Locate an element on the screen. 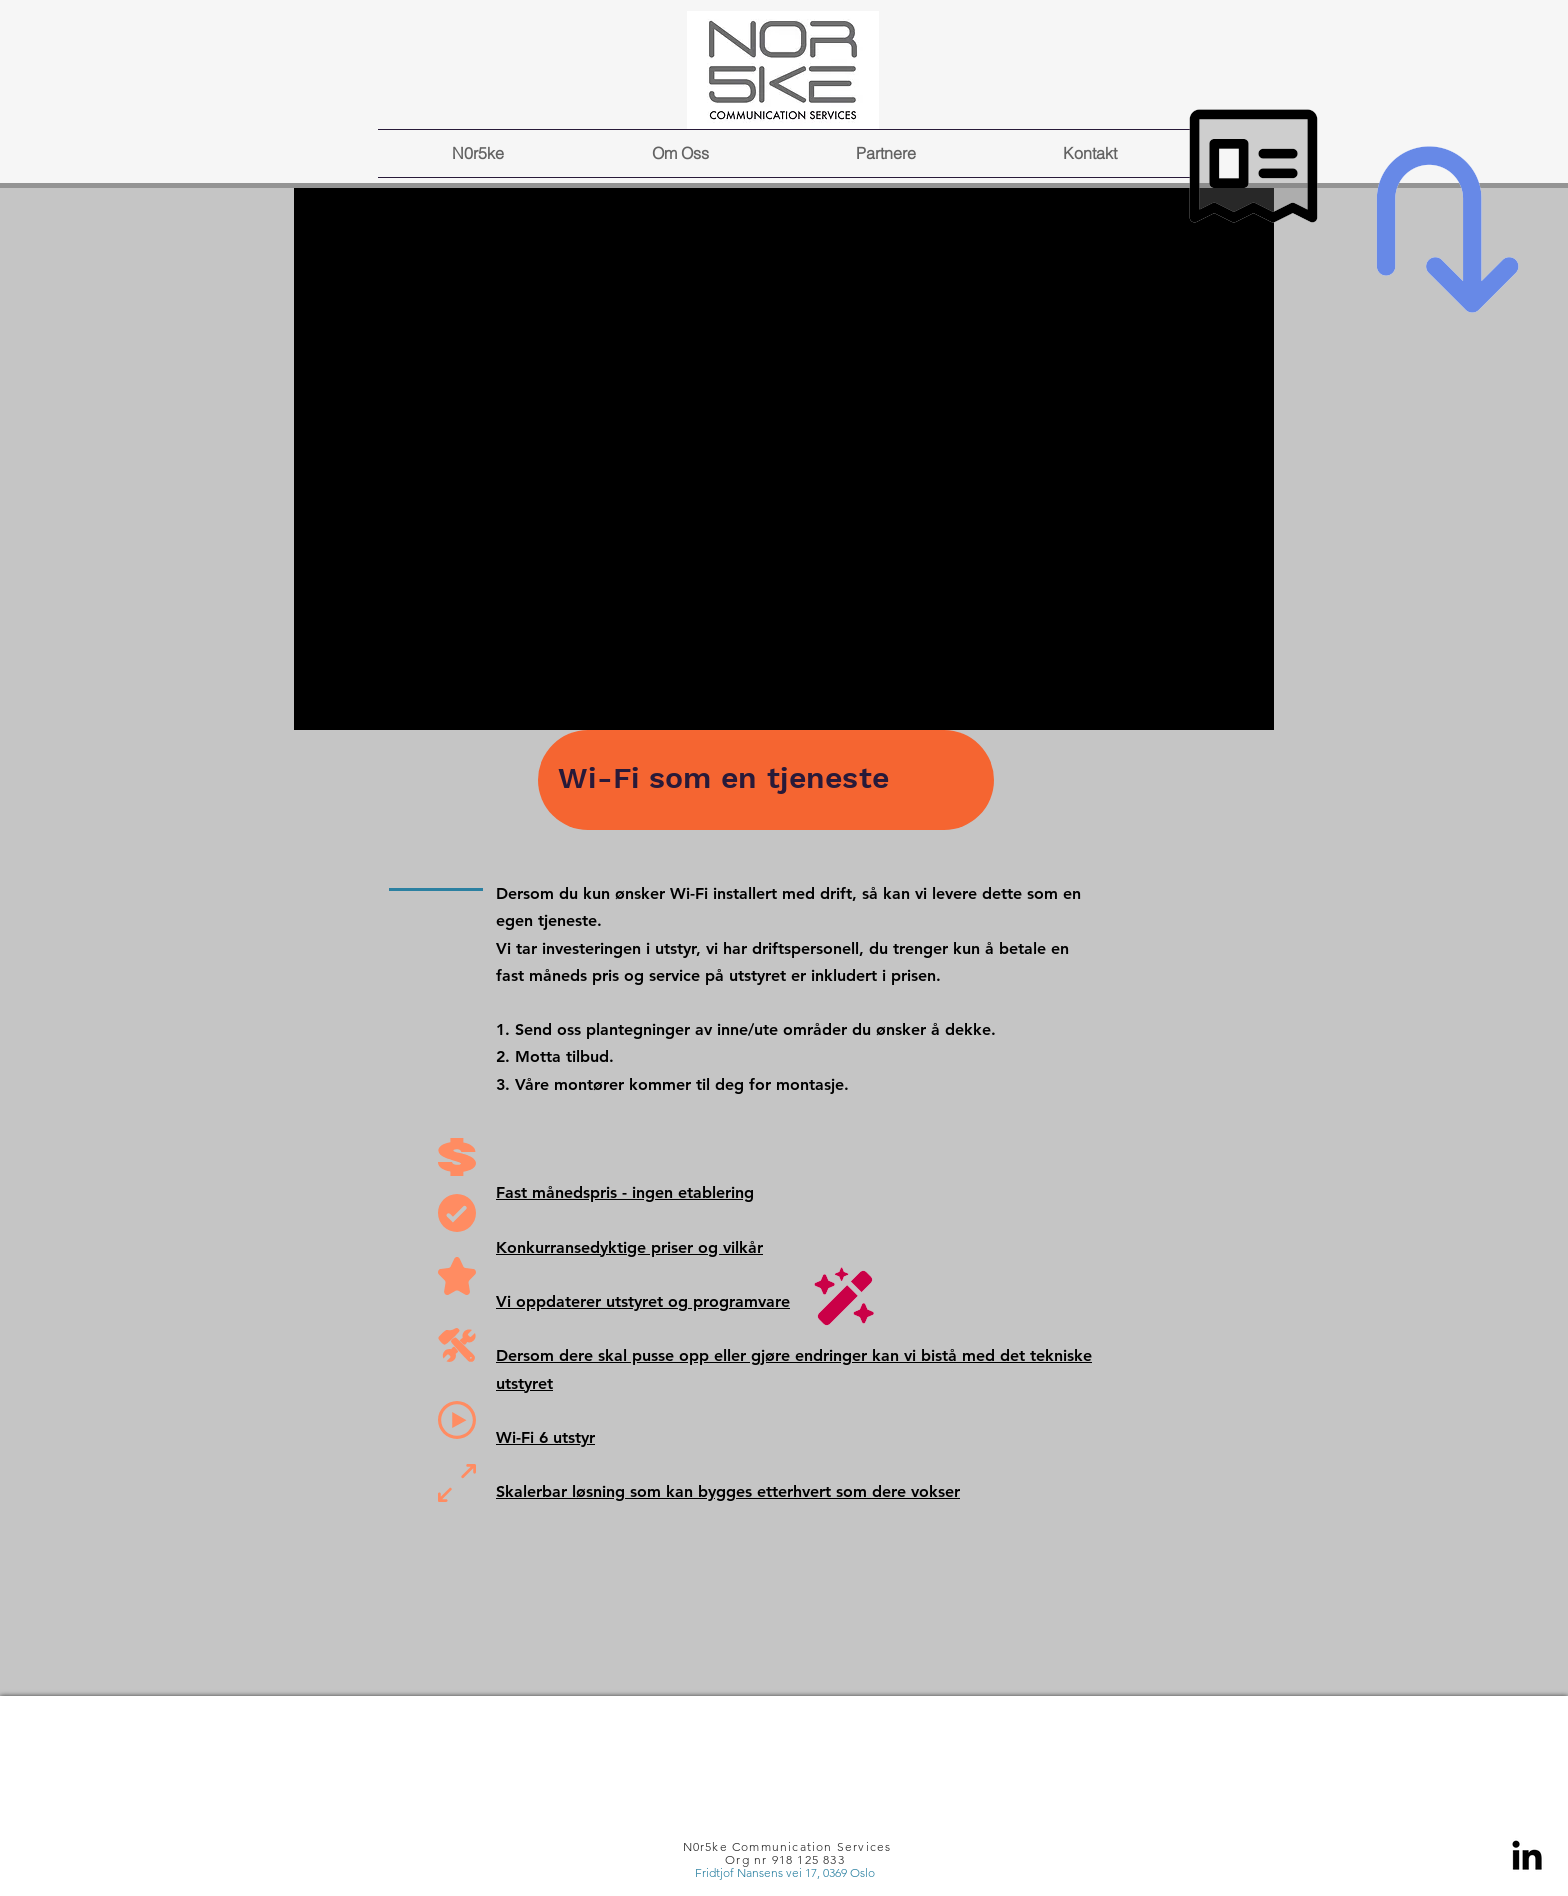 The height and width of the screenshot is (1896, 1568). apply automatic enhancements or effects is located at coordinates (845, 1298).